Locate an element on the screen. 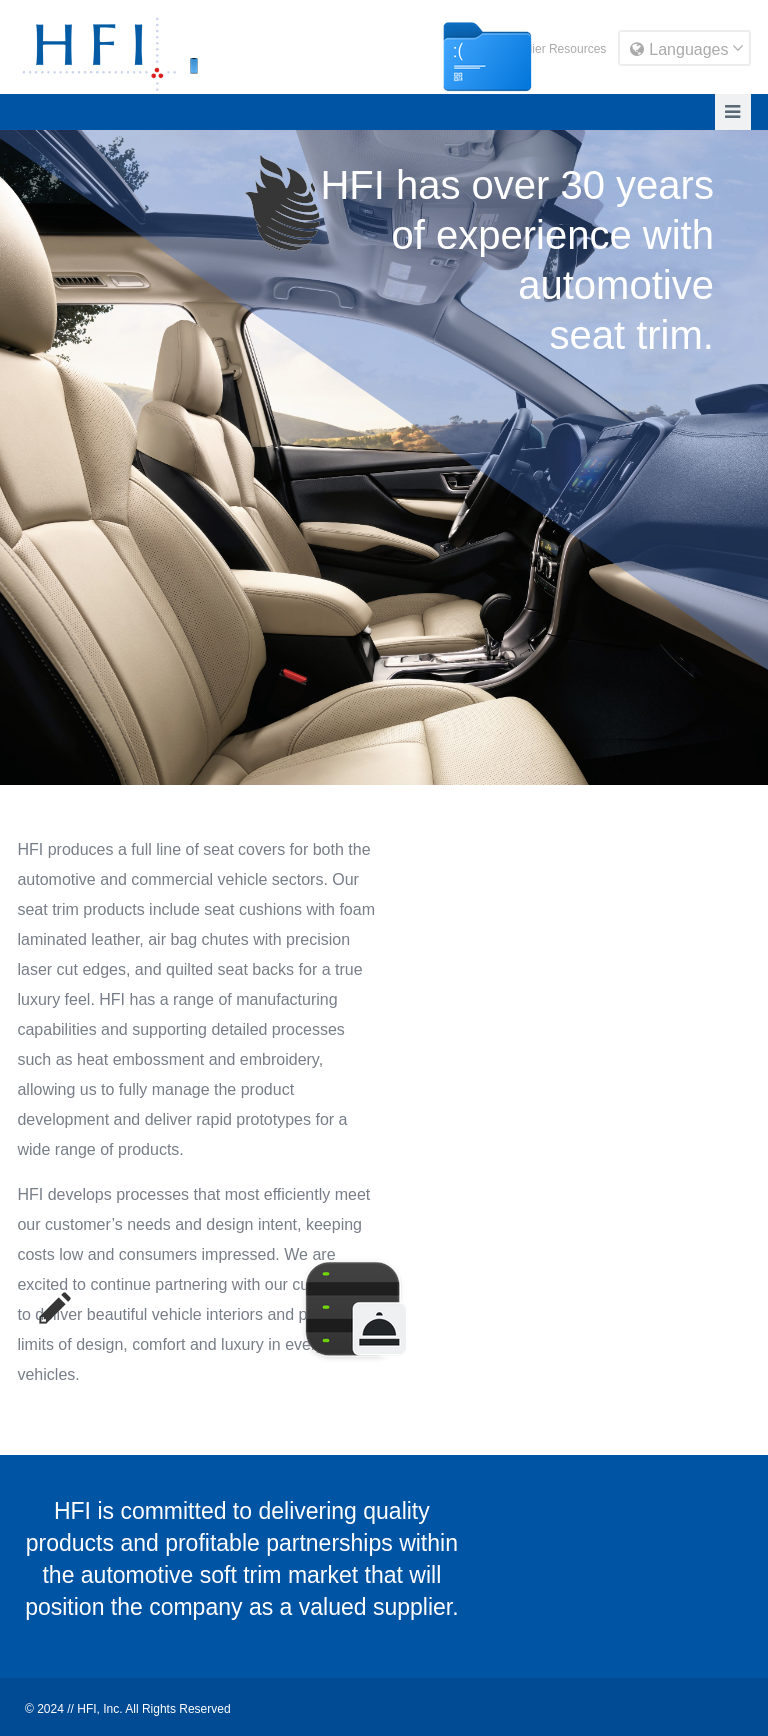 Image resolution: width=768 pixels, height=1736 pixels. folder containing system crash logs or error reports is located at coordinates (487, 59).